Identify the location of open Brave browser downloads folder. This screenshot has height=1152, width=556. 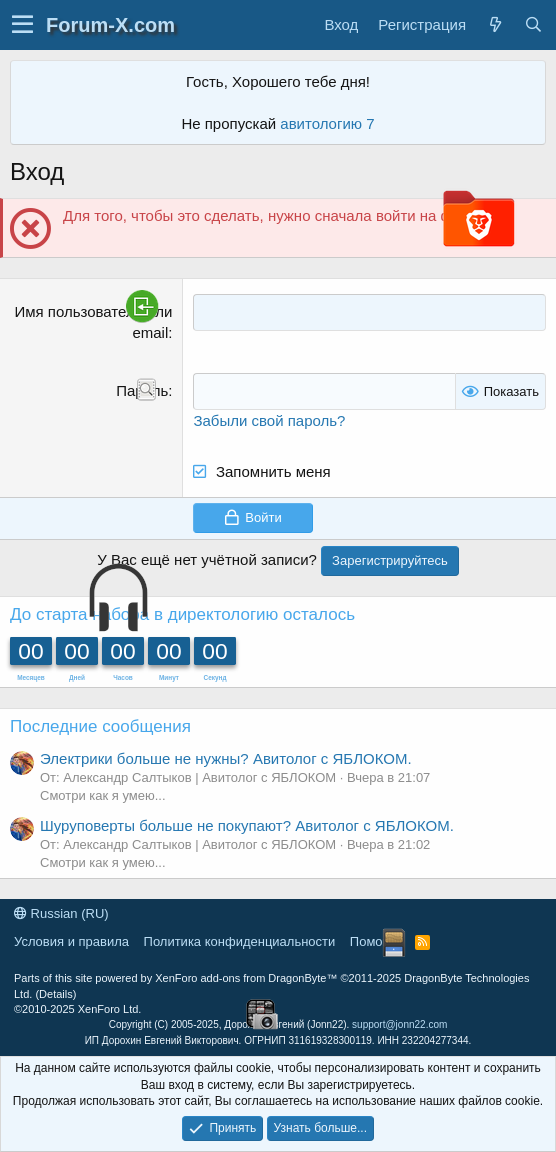
(478, 220).